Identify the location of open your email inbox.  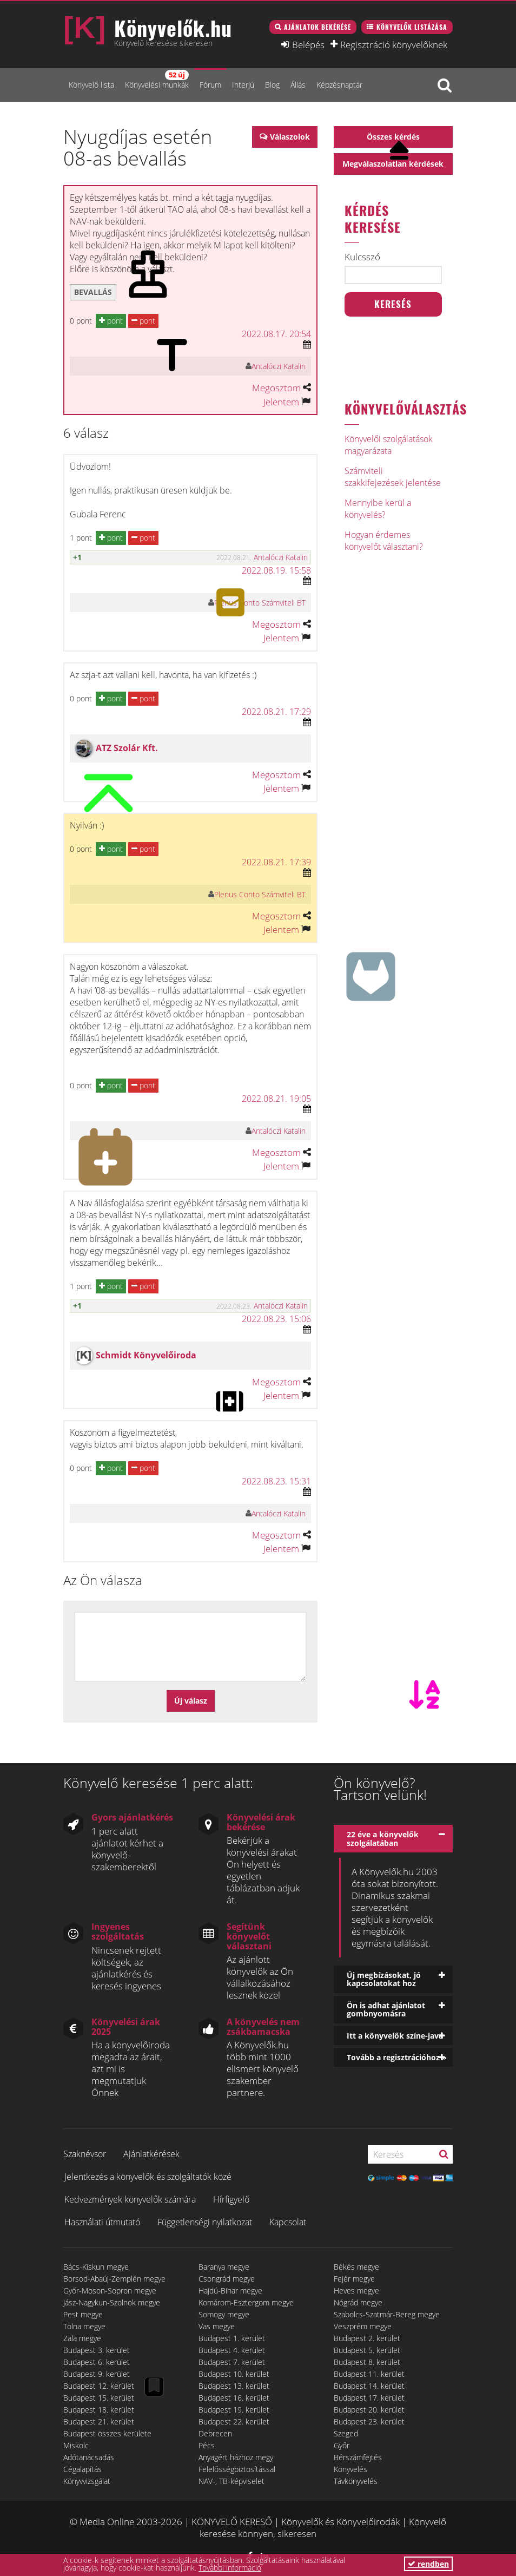
(230, 602).